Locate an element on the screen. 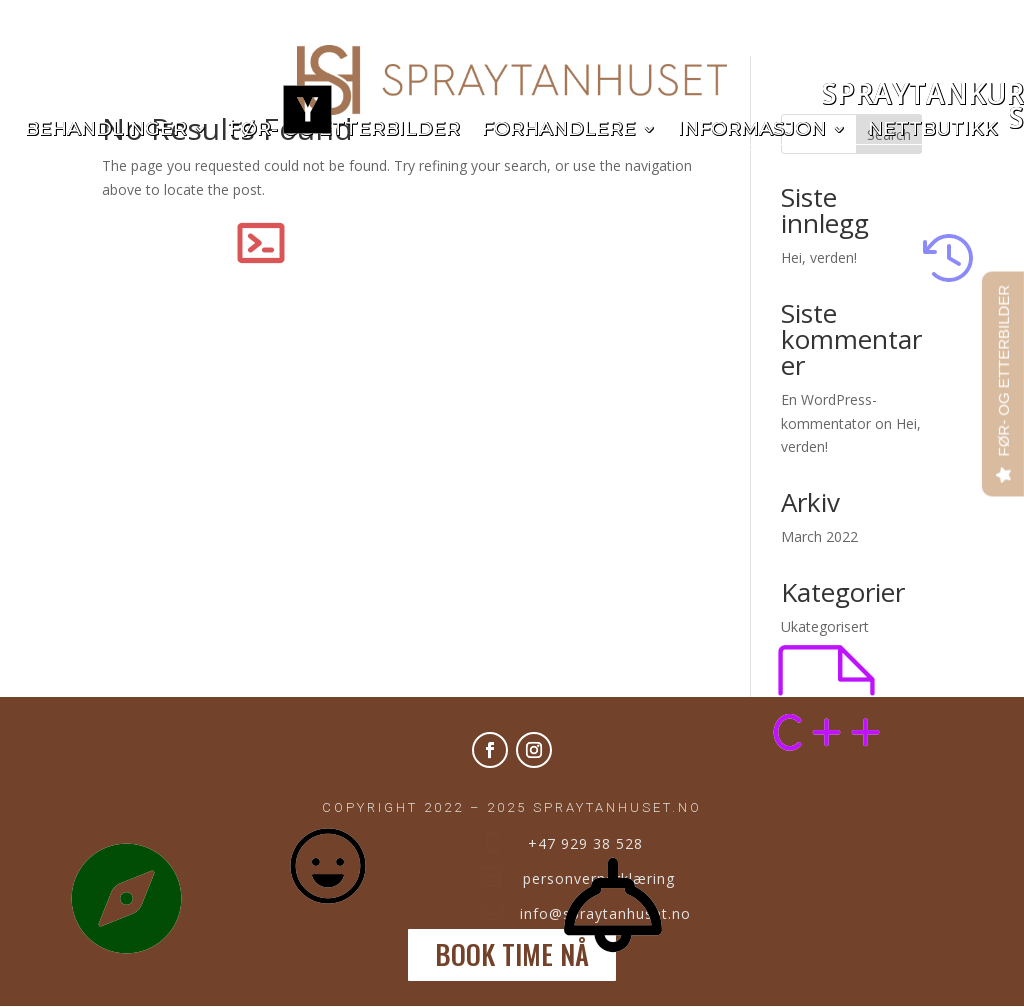  open the command line terminal is located at coordinates (261, 243).